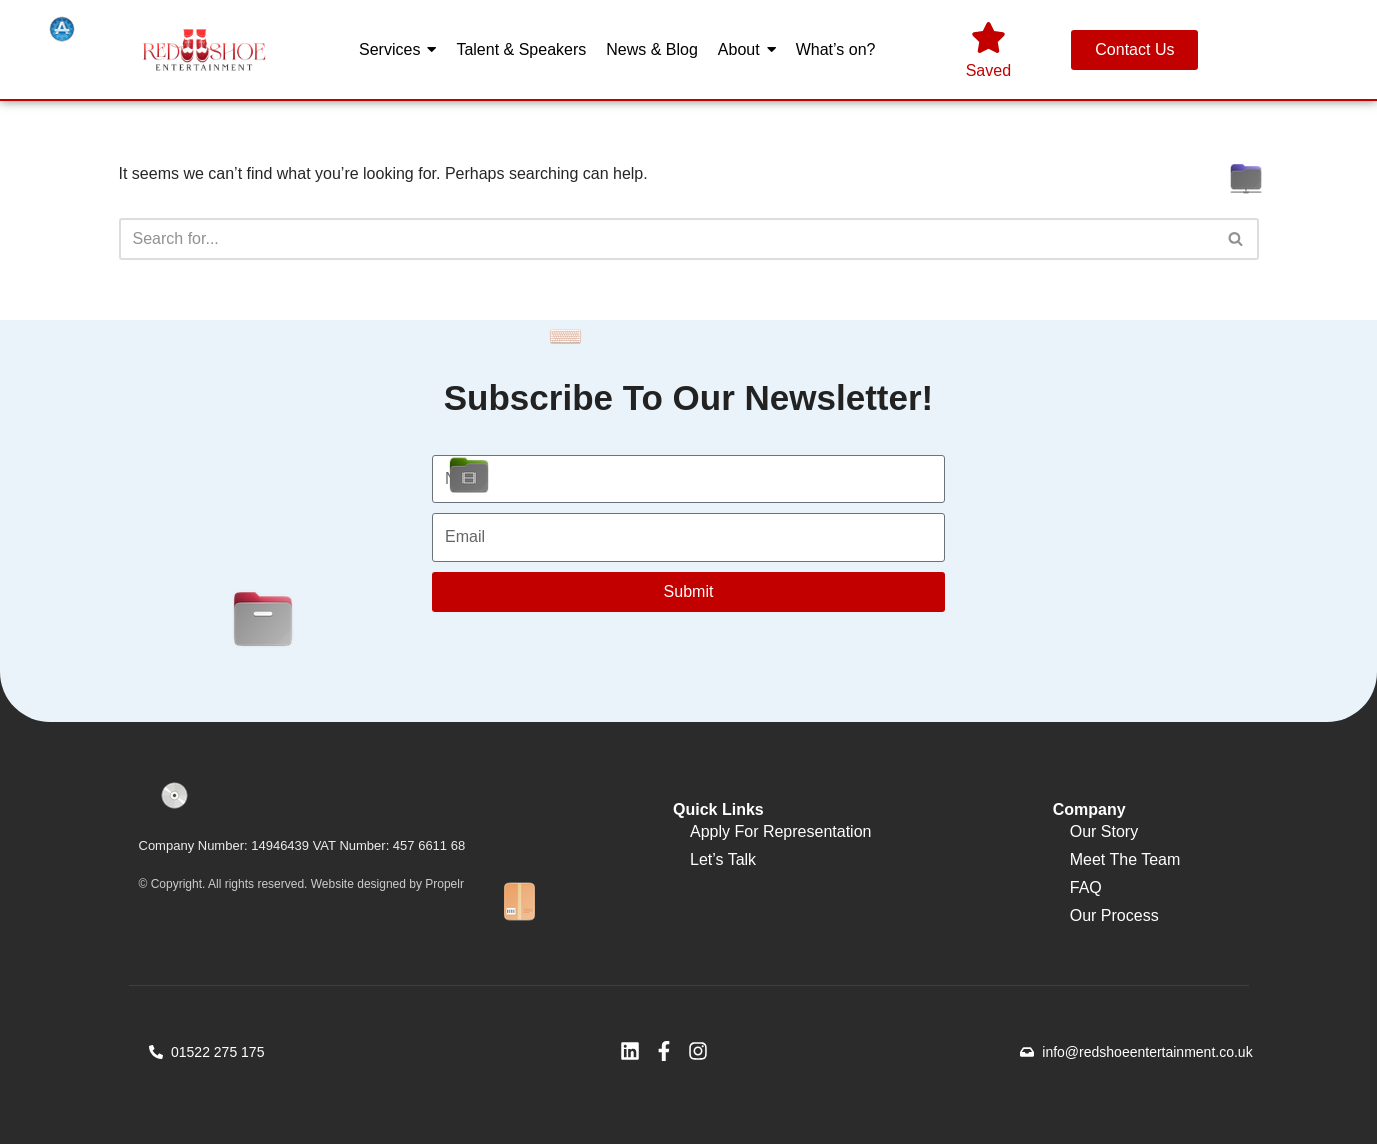  What do you see at coordinates (1246, 178) in the screenshot?
I see `access files stored on a remote server or network location` at bounding box center [1246, 178].